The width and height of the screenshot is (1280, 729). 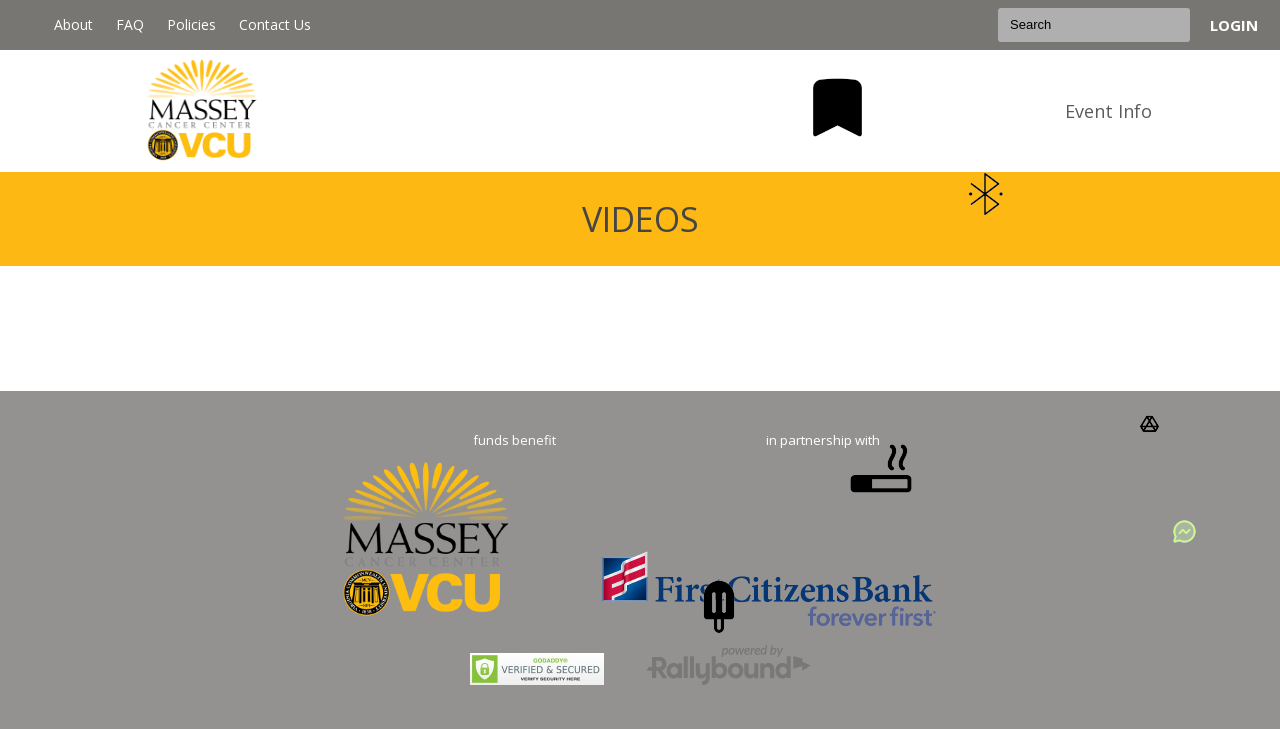 I want to click on open Google Drive, so click(x=1149, y=424).